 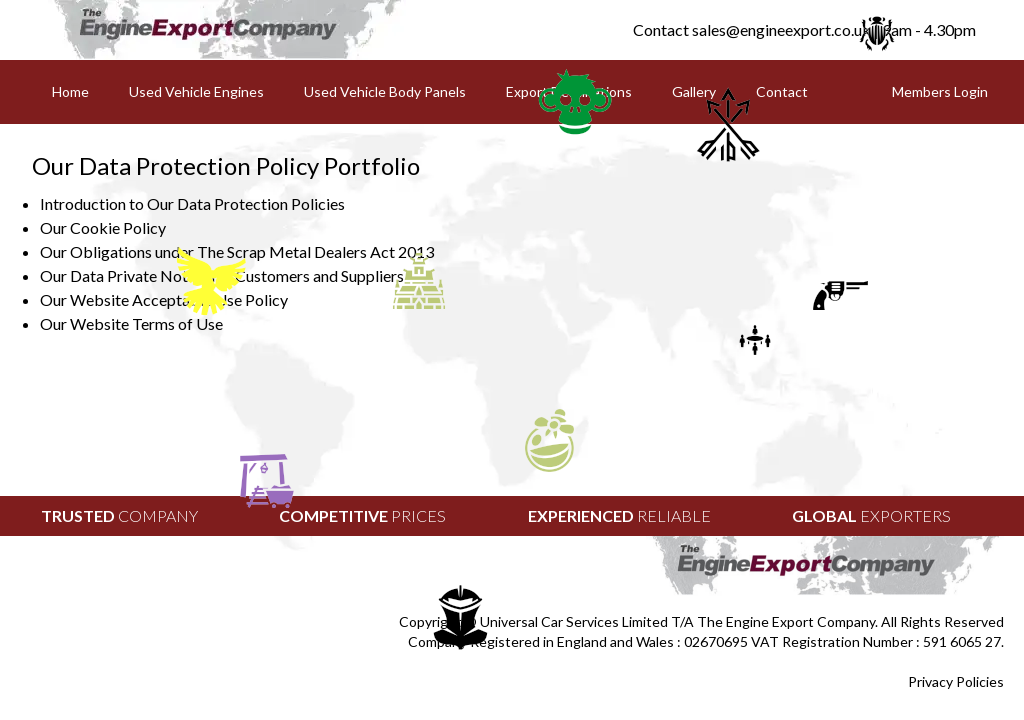 What do you see at coordinates (267, 481) in the screenshot?
I see `access gold mine resource building` at bounding box center [267, 481].